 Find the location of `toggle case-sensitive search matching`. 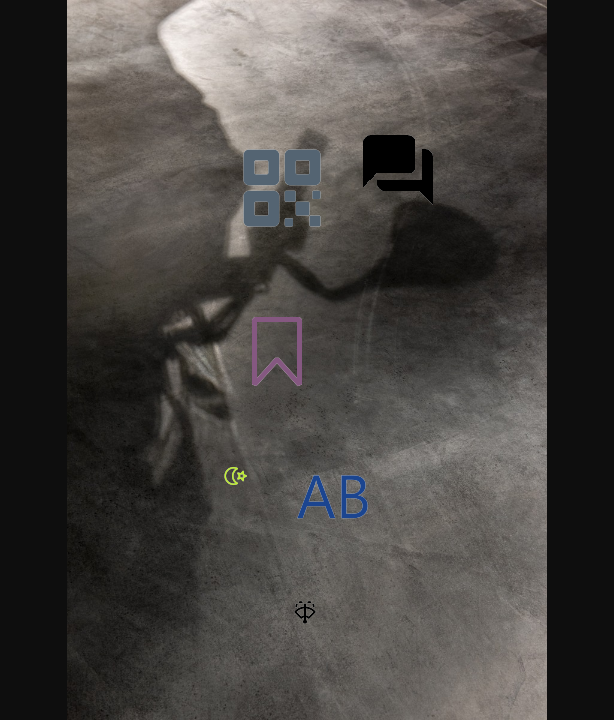

toggle case-sensitive search matching is located at coordinates (332, 501).